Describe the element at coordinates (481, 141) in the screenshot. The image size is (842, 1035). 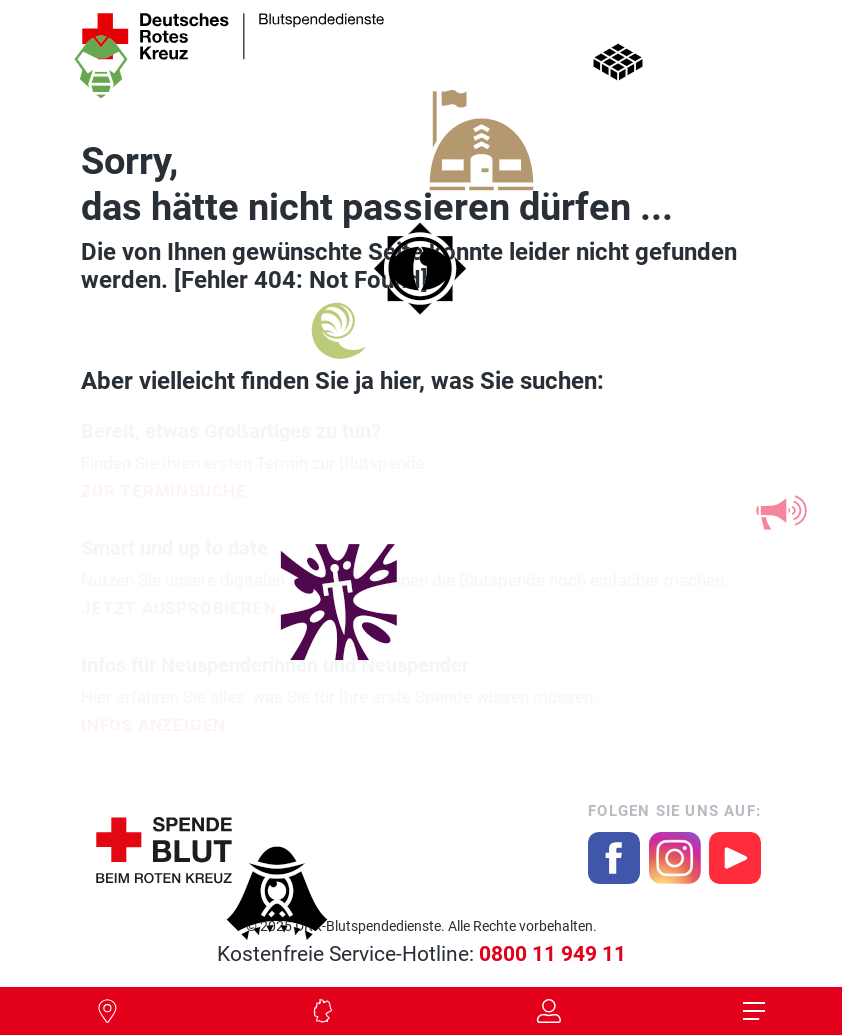
I see `access military barracks or troop housing` at that location.